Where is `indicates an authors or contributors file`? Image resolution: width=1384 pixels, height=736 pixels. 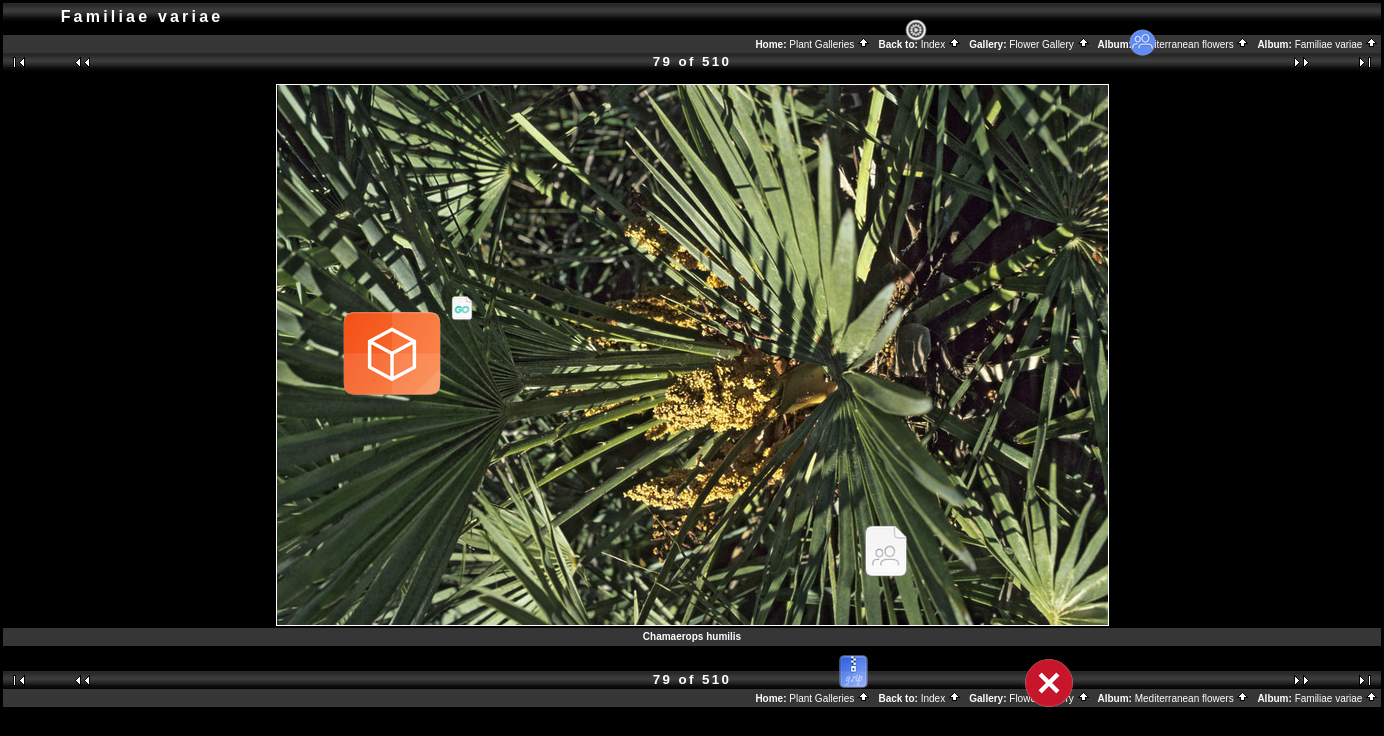
indicates an authors or contributors file is located at coordinates (886, 551).